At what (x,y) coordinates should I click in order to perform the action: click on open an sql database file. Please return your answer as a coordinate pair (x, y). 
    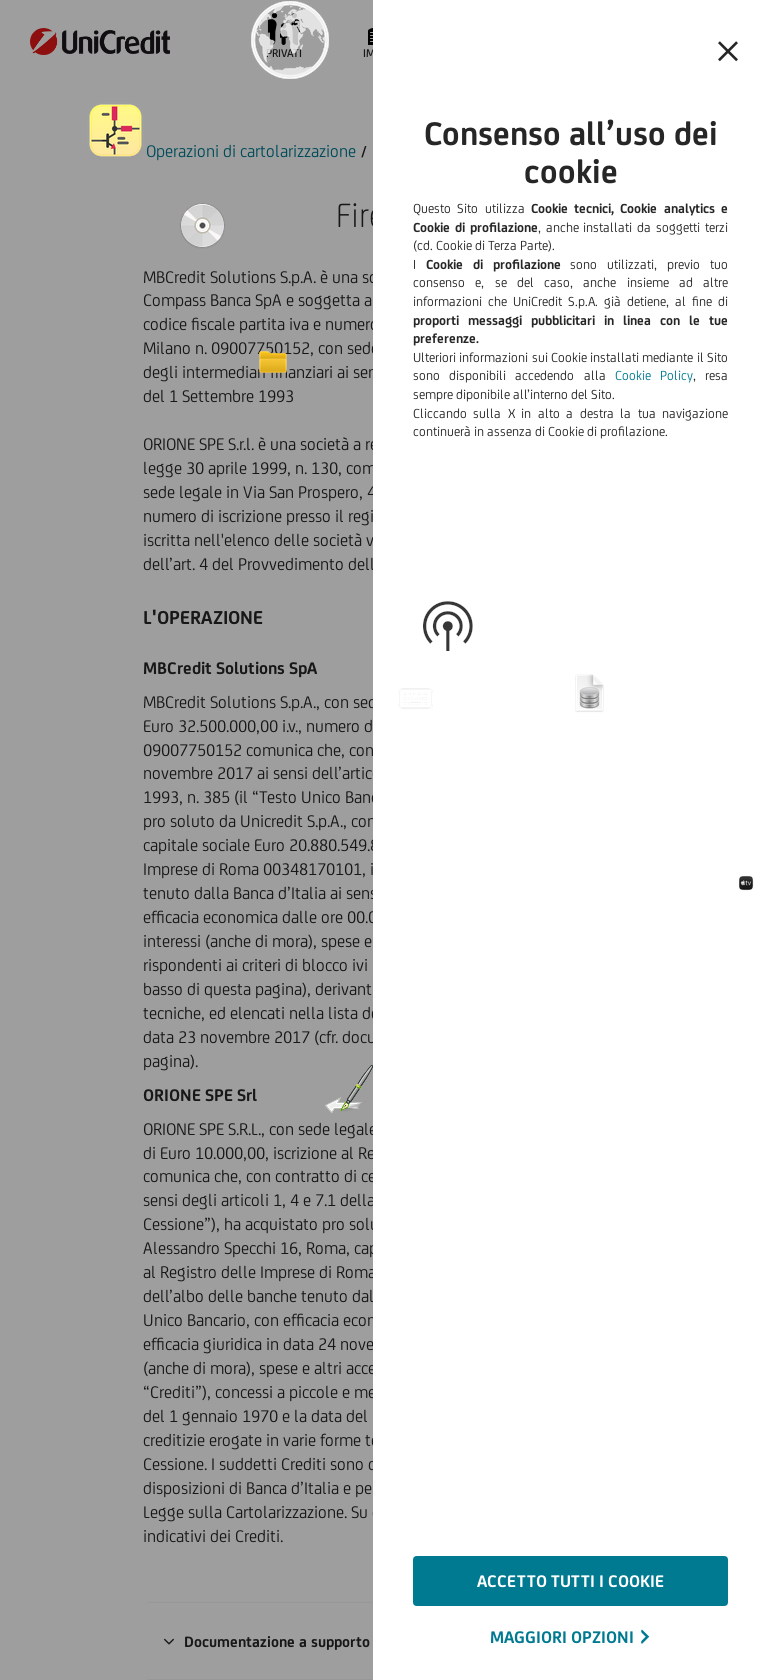
    Looking at the image, I should click on (589, 693).